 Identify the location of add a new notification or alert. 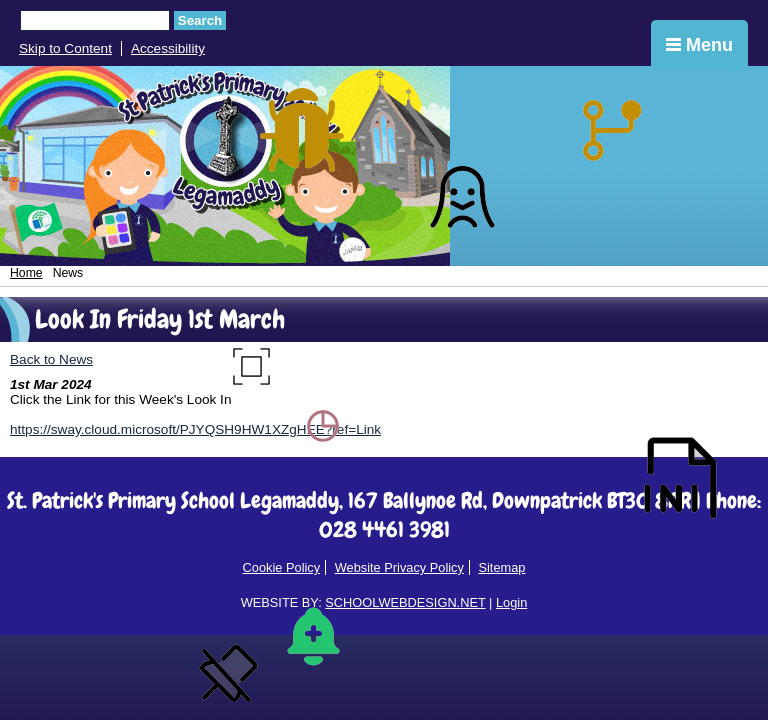
(313, 636).